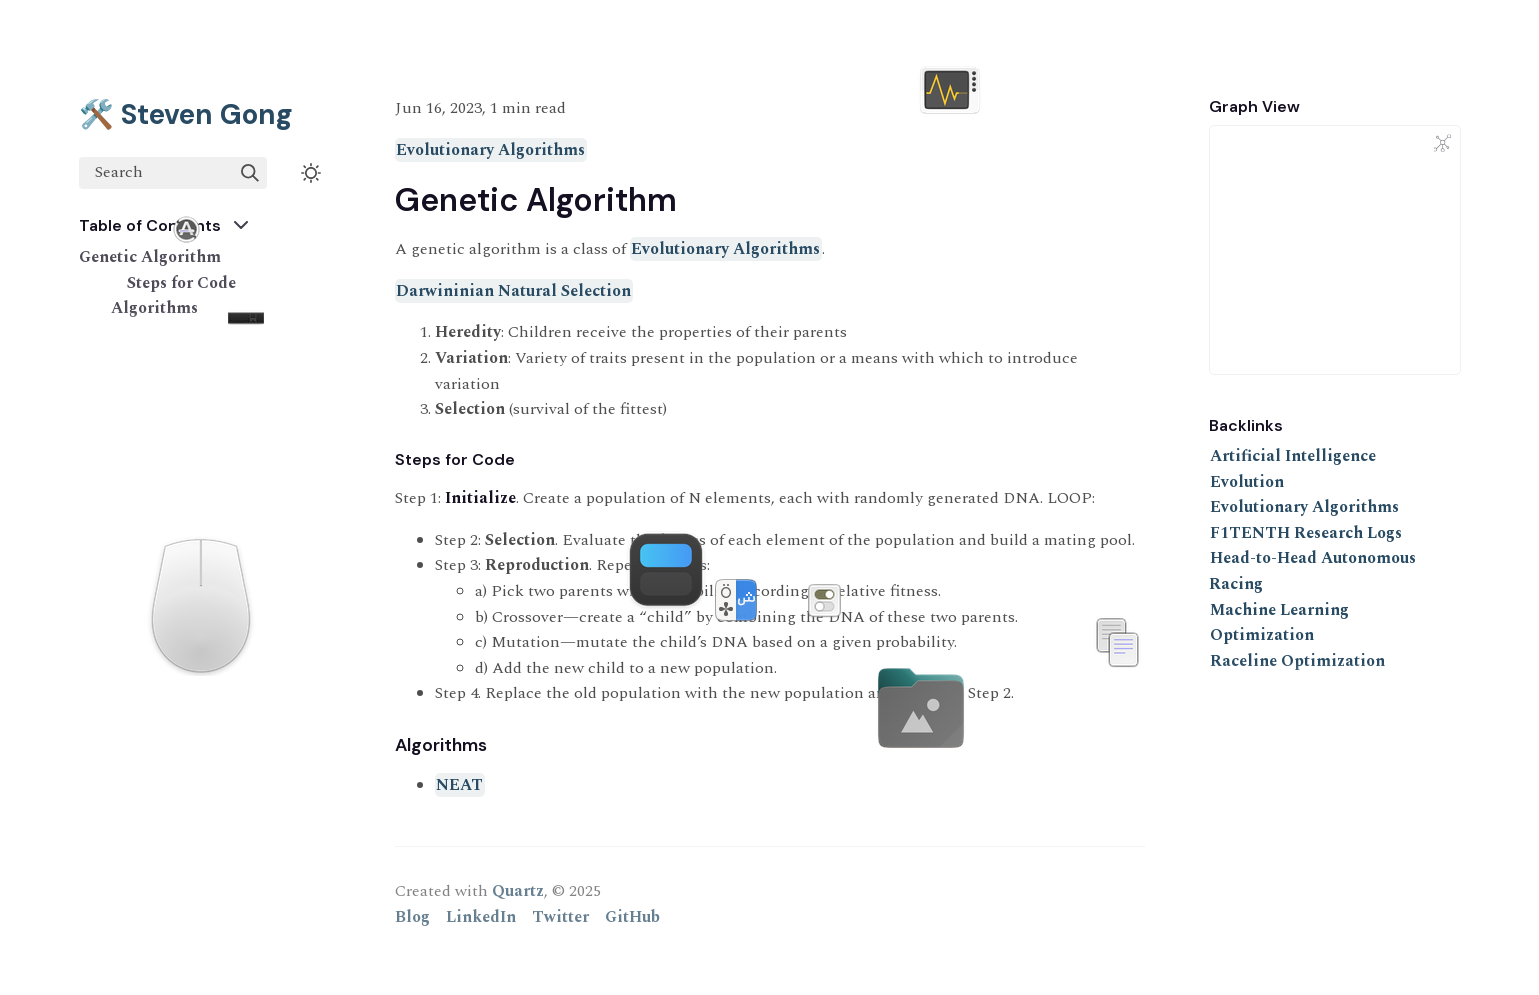 This screenshot has height=995, width=1539. What do you see at coordinates (186, 229) in the screenshot?
I see `check for available software updates` at bounding box center [186, 229].